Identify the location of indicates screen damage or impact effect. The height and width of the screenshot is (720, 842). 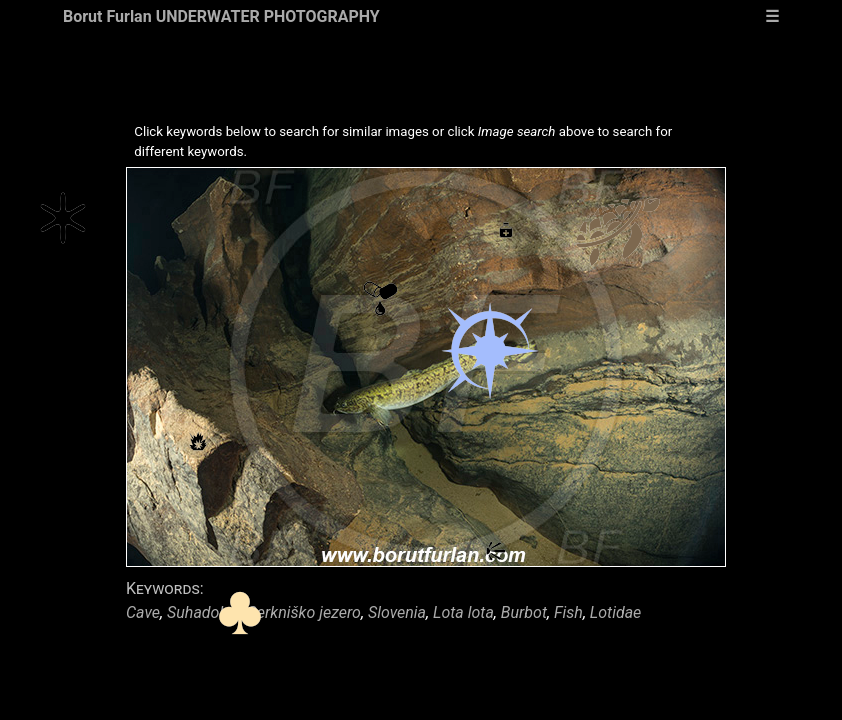
(198, 441).